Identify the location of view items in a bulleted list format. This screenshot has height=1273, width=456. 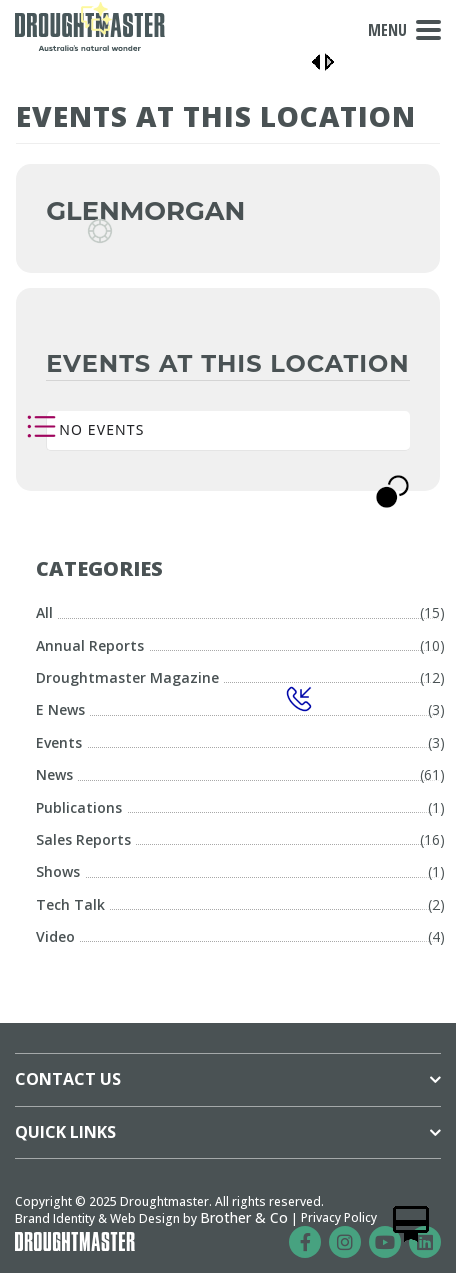
(41, 426).